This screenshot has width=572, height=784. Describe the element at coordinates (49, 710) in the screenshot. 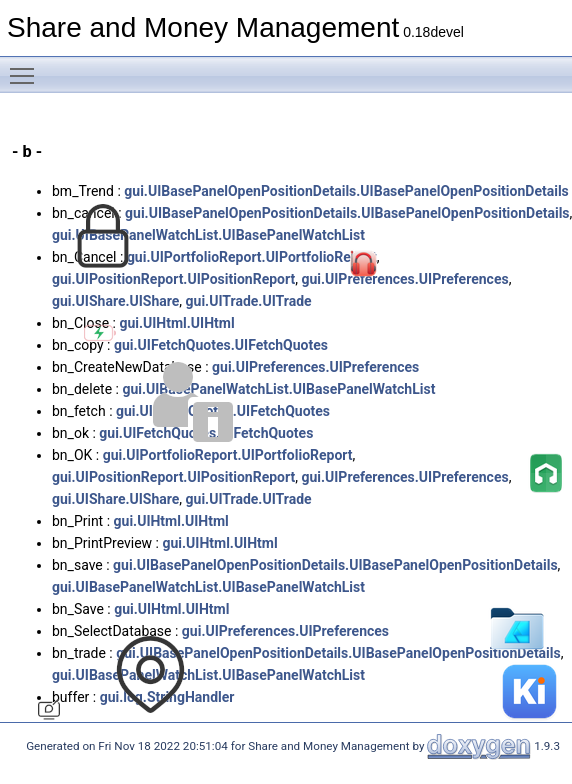

I see `customize display and theme settings` at that location.